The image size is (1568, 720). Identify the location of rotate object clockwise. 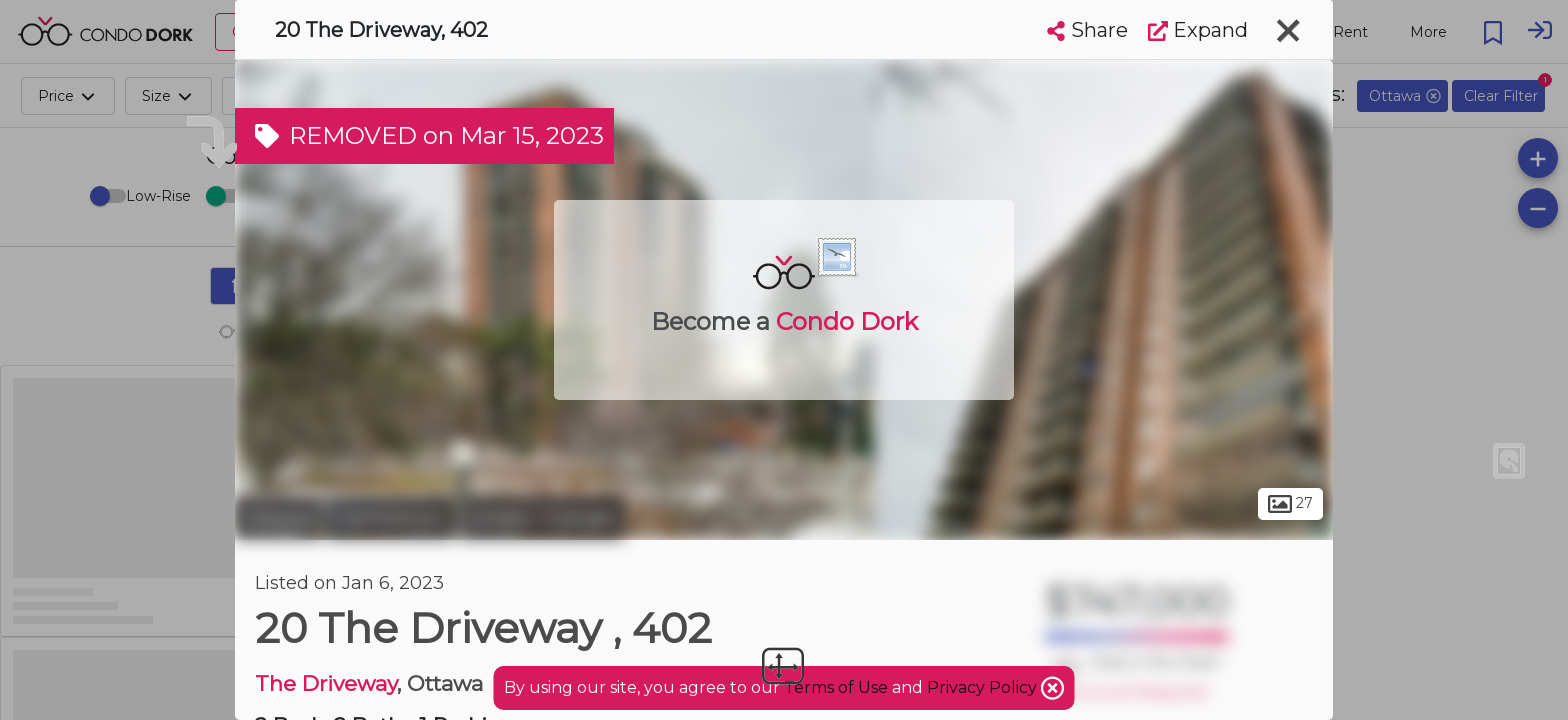
(210, 139).